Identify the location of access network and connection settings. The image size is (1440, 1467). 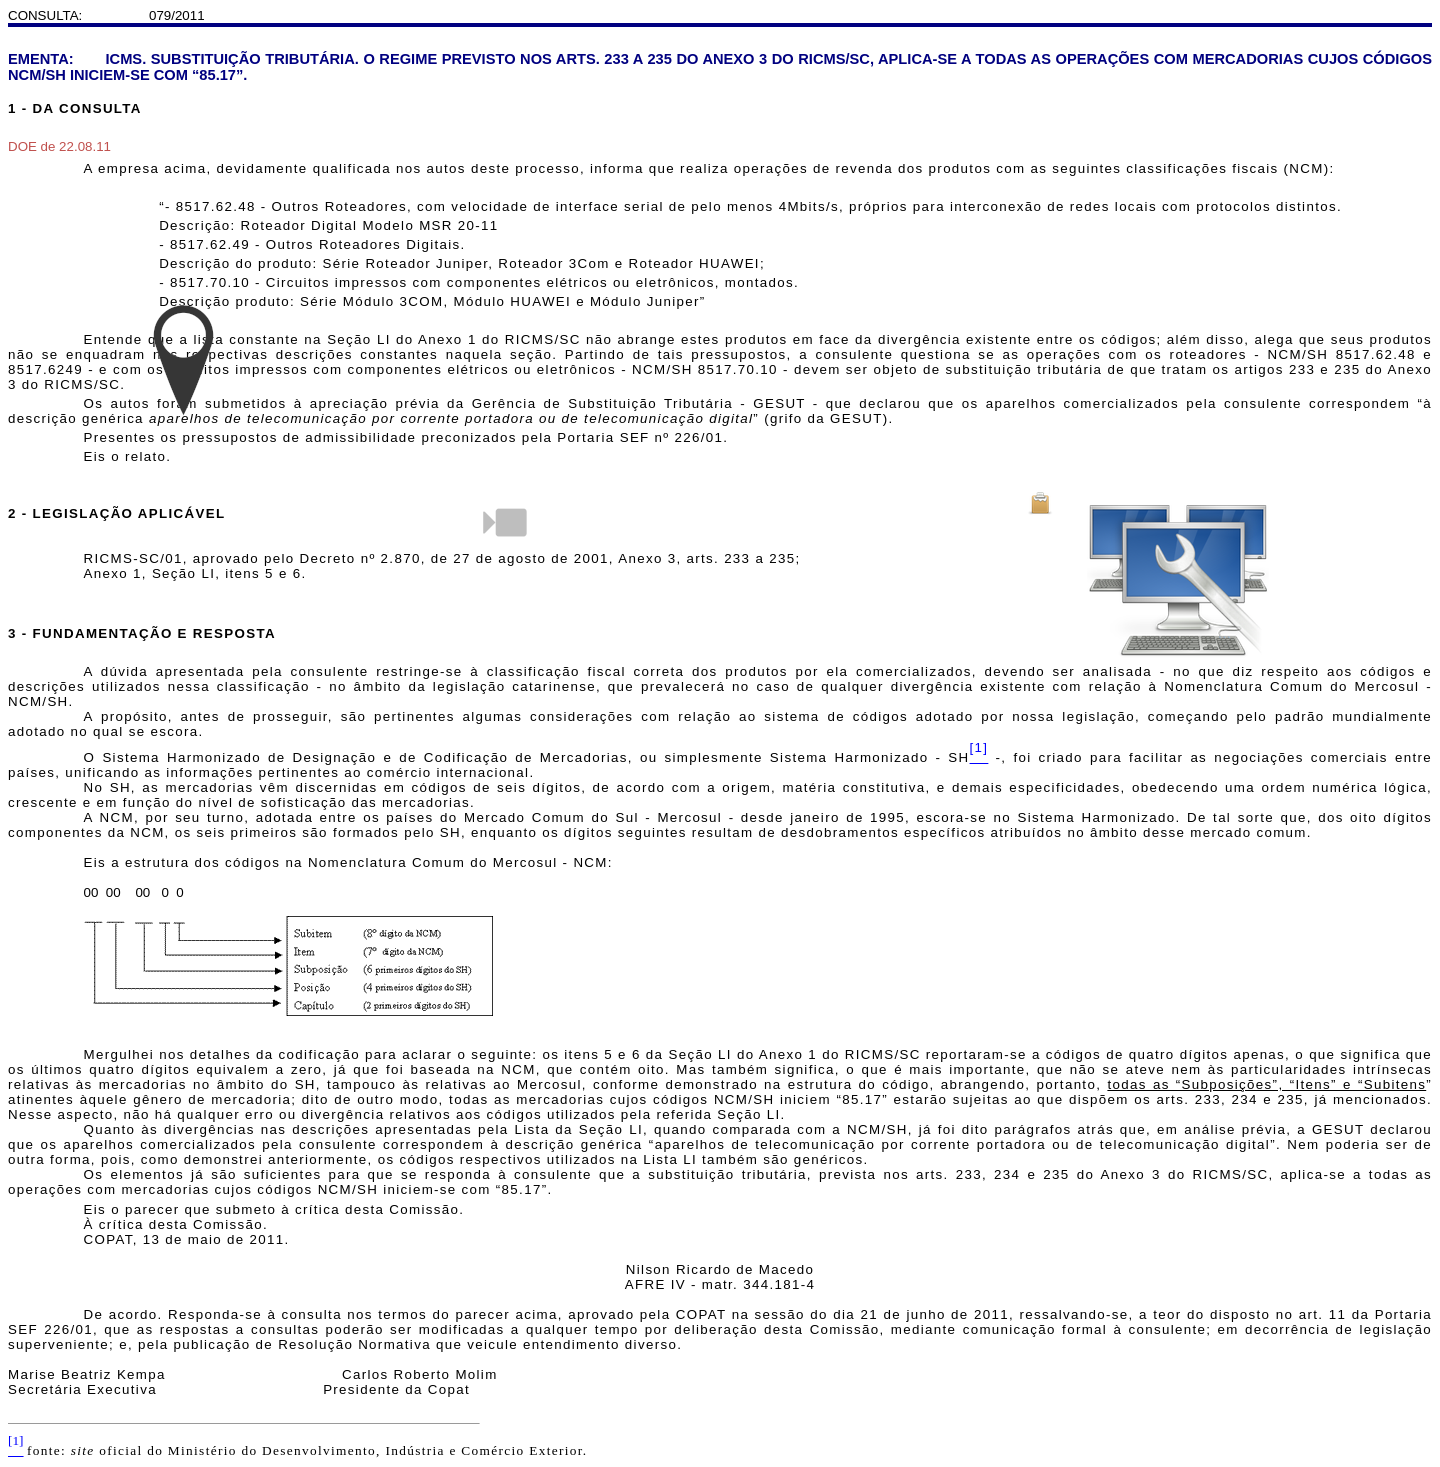
(1178, 579).